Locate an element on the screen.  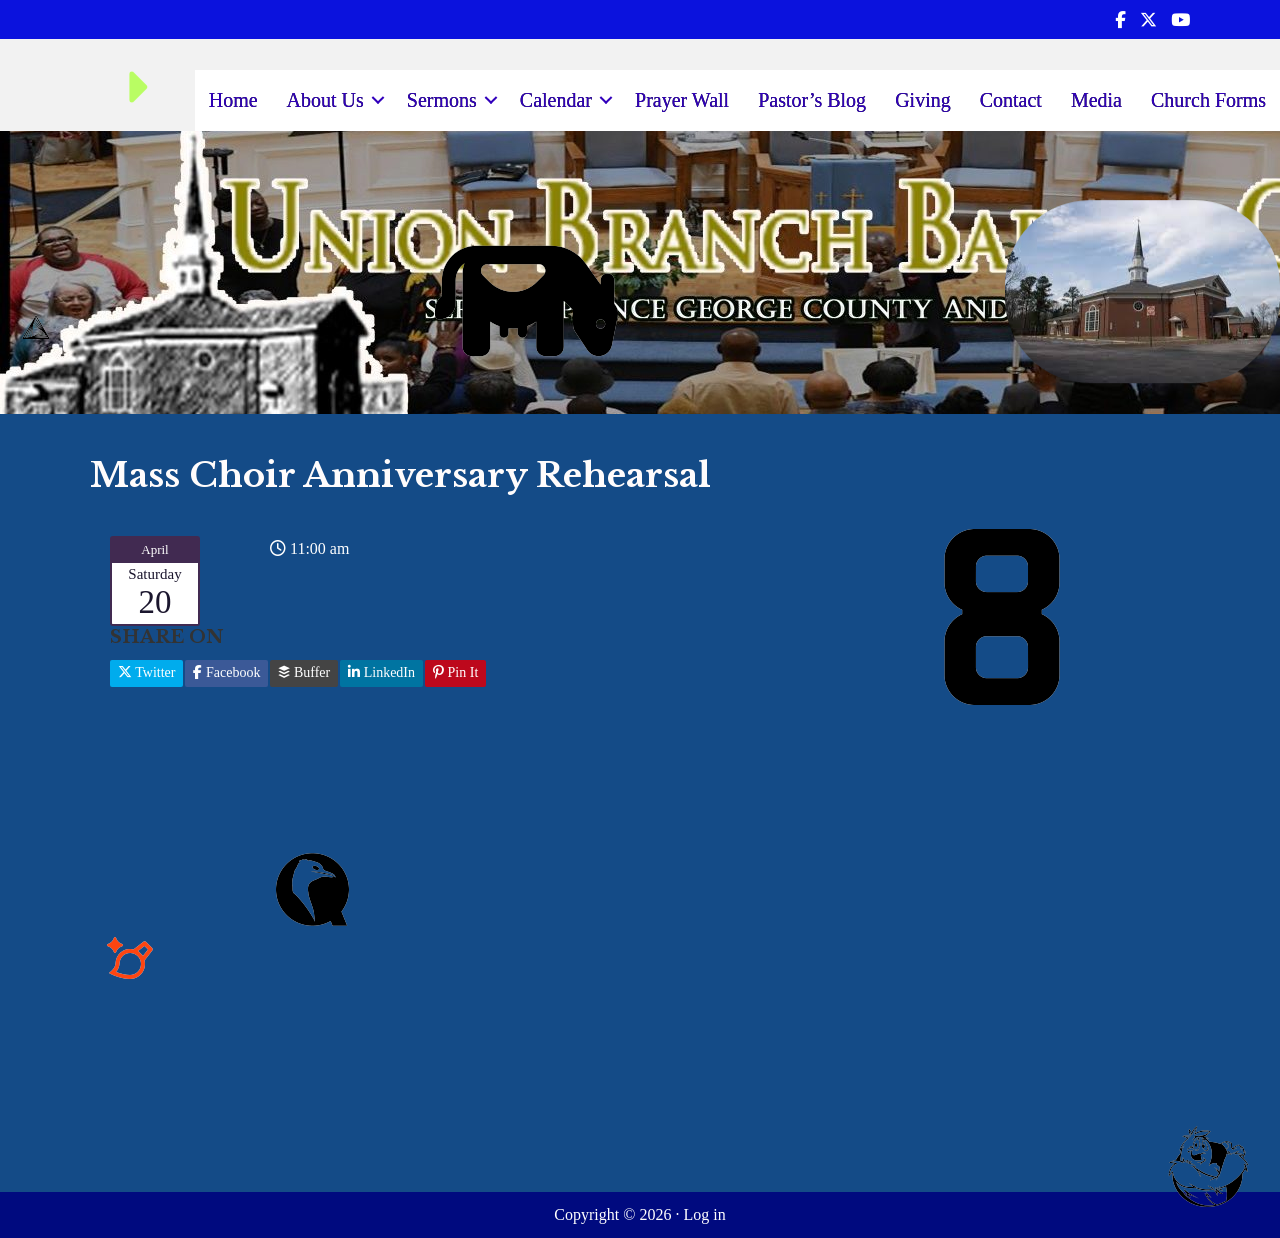
open the Eight Sleep app is located at coordinates (1002, 617).